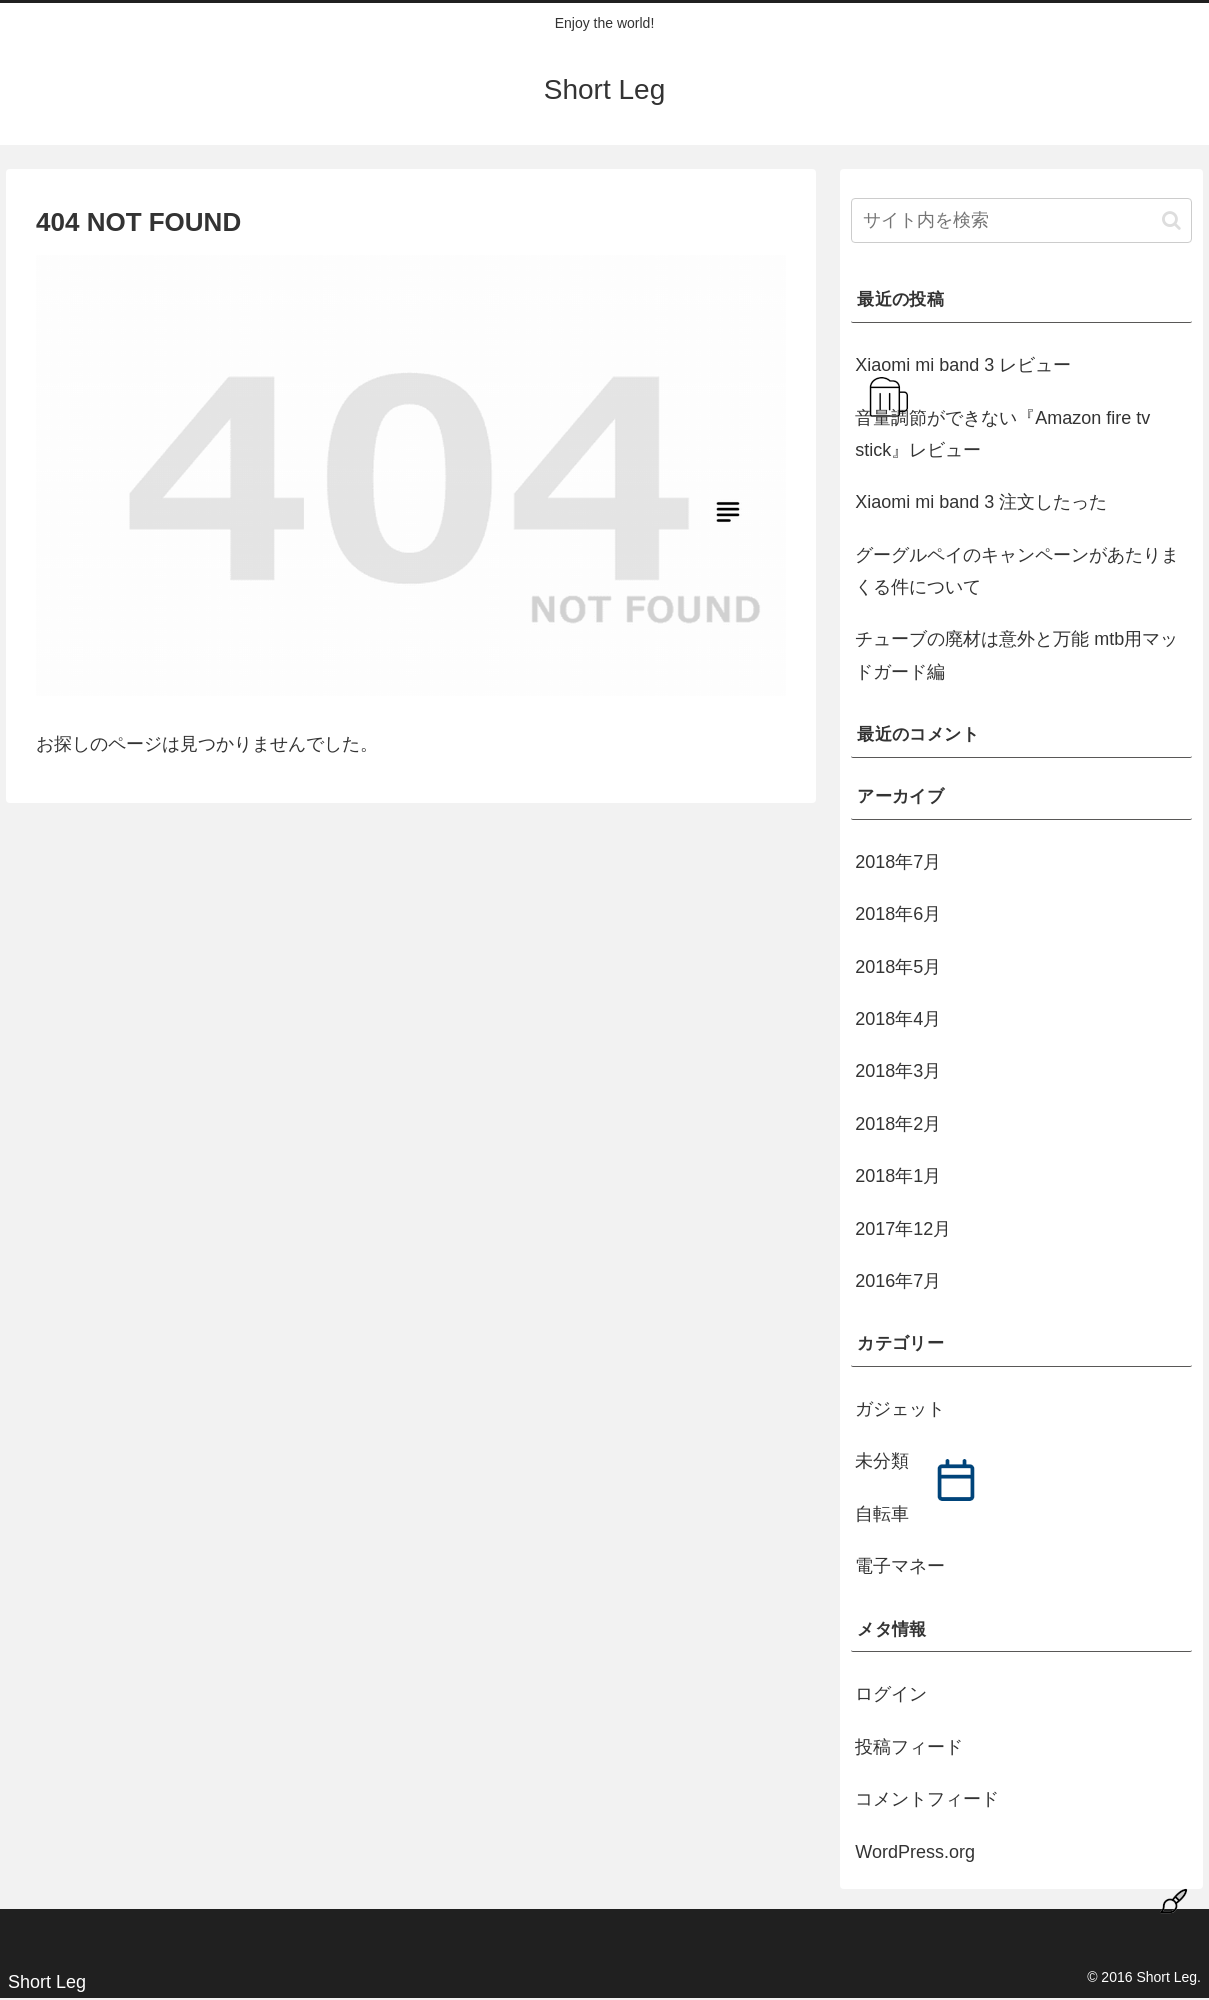  I want to click on access drawing or painting tools, so click(1174, 1901).